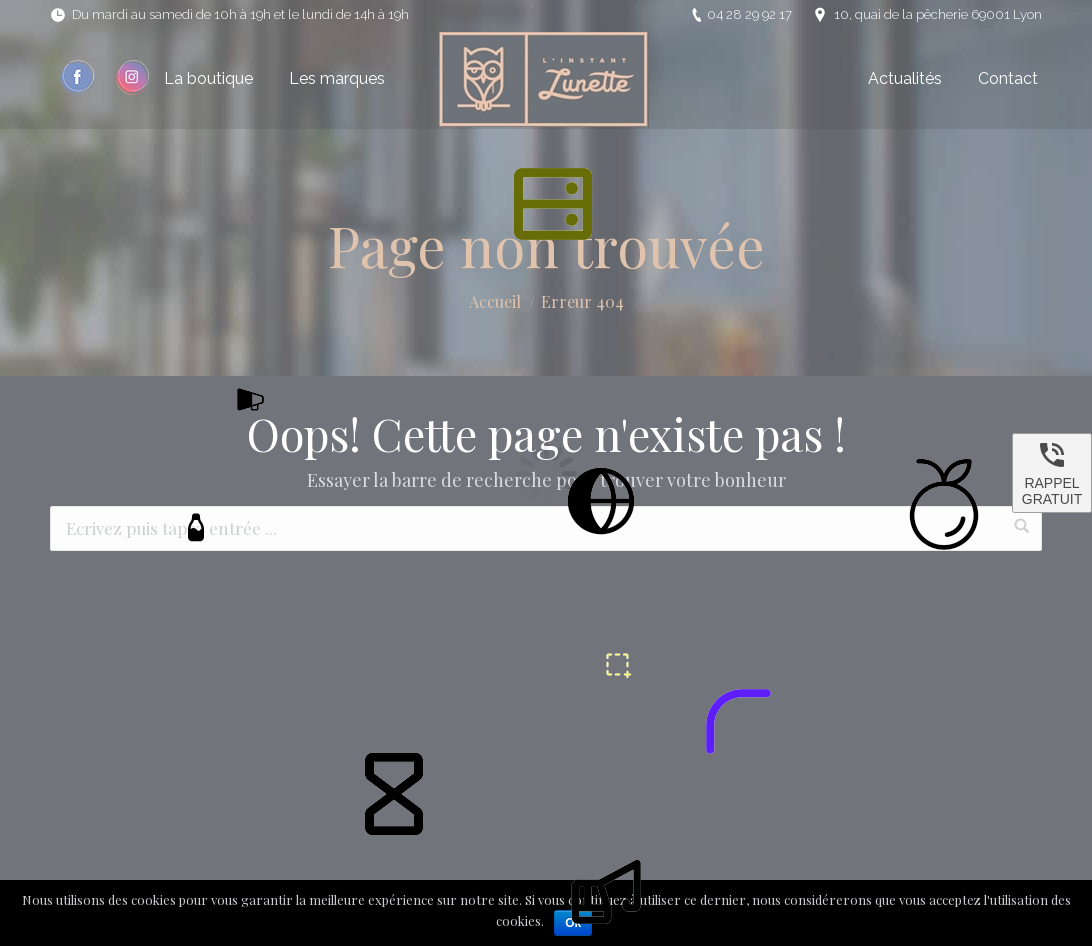 This screenshot has height=946, width=1092. I want to click on view beverage or drink options, so click(196, 528).